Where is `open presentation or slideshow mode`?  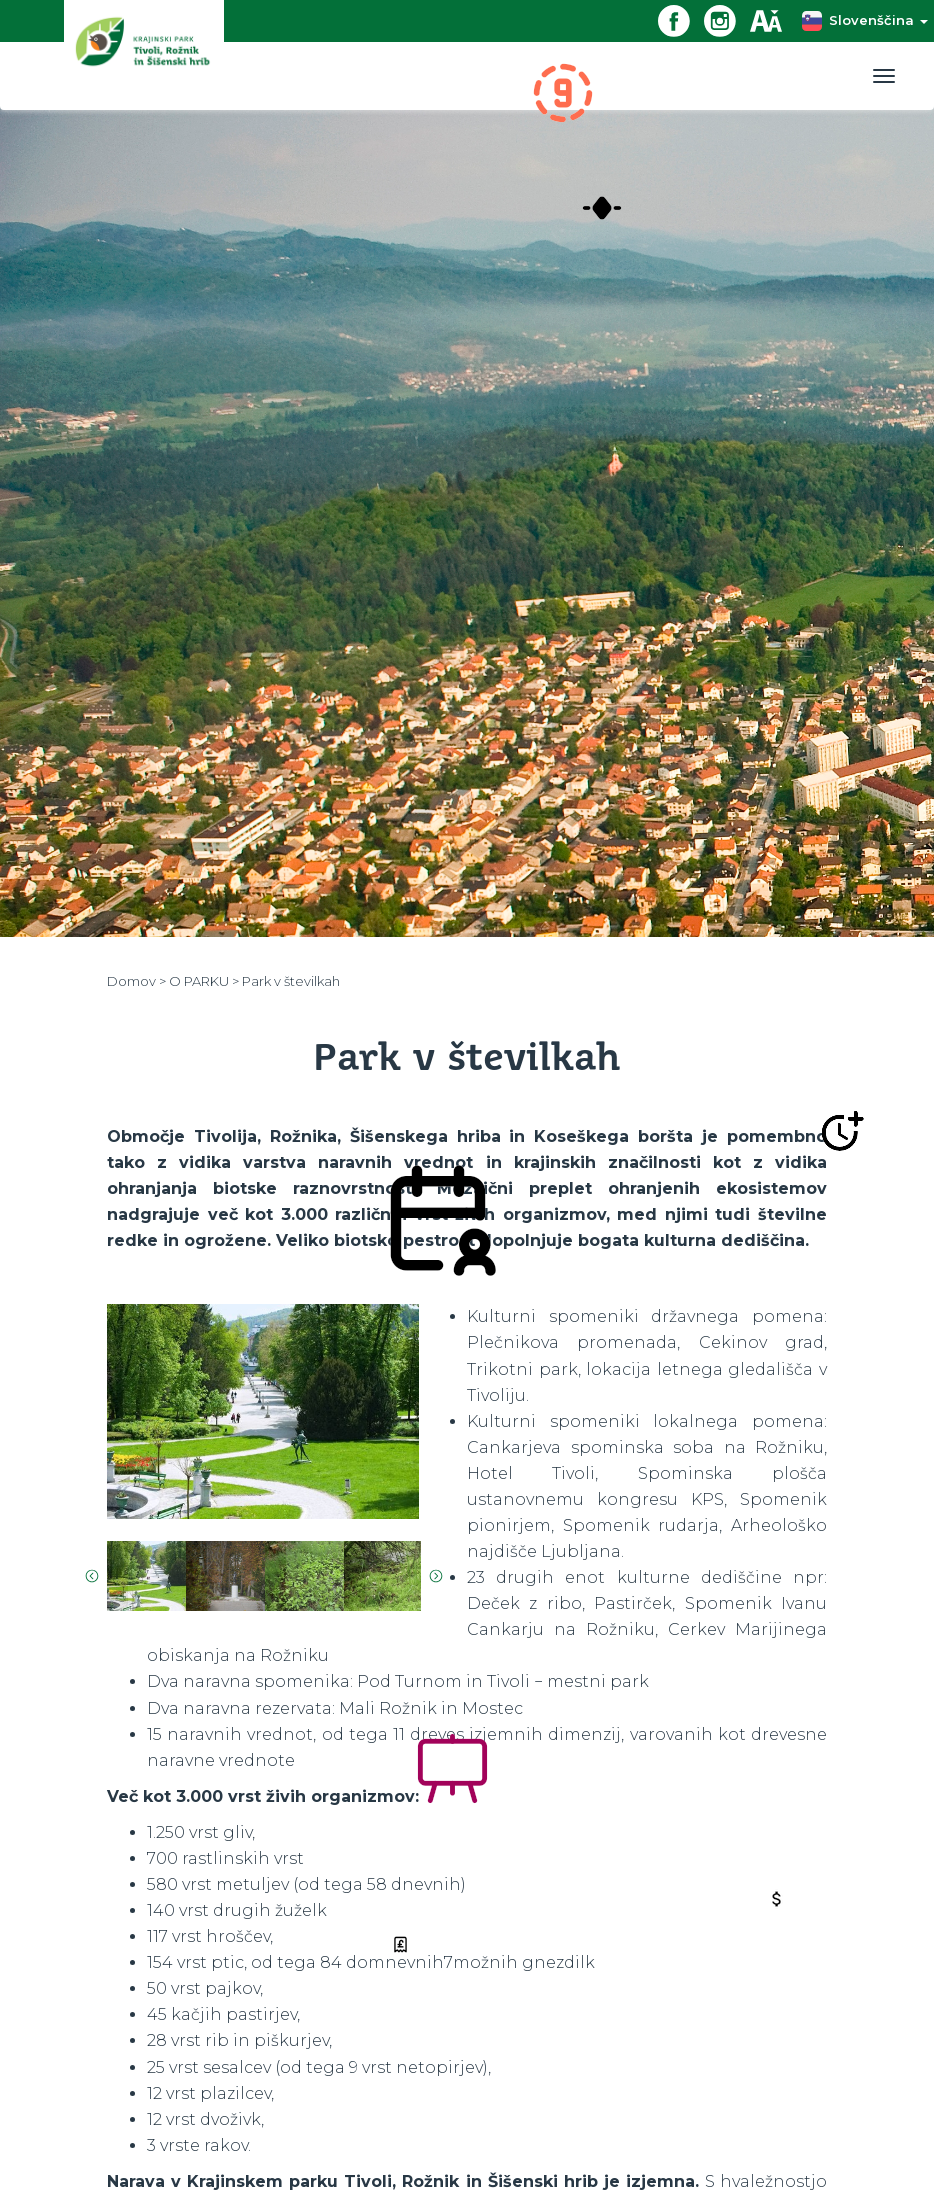 open presentation or slideshow mode is located at coordinates (452, 1768).